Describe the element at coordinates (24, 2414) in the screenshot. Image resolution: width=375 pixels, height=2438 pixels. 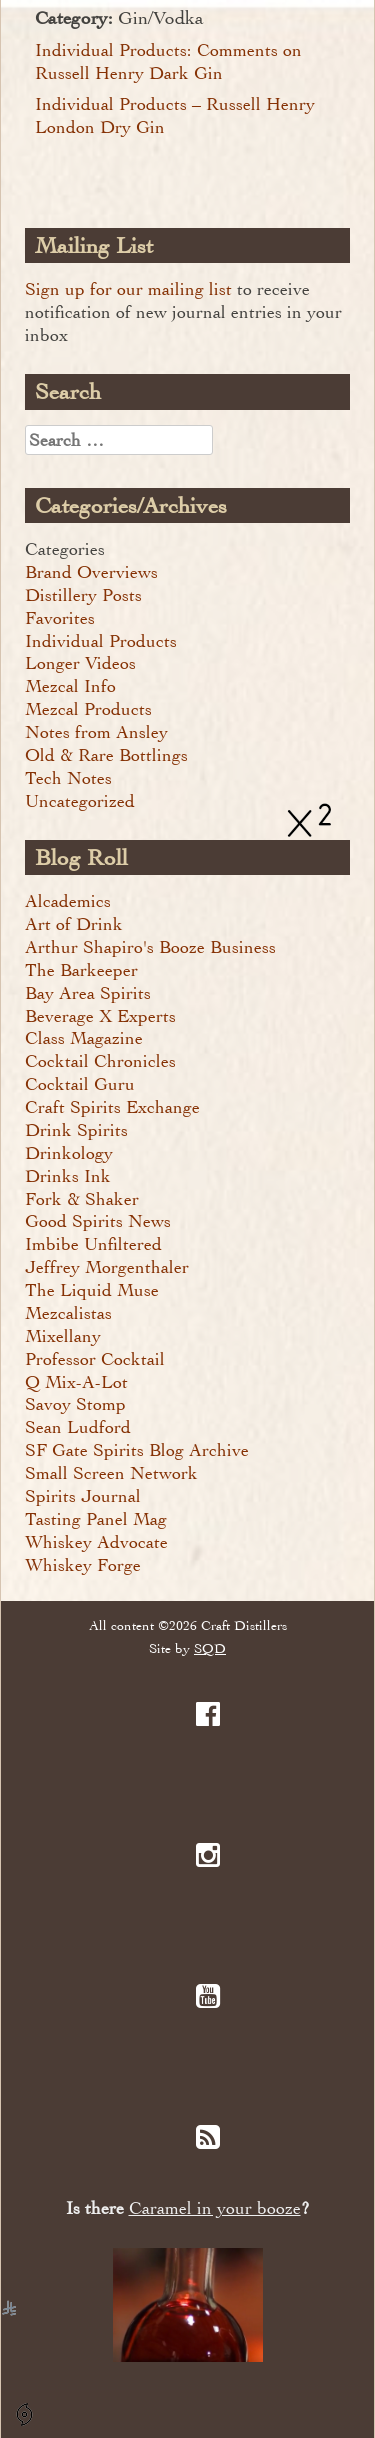
I see `indicates hurricane or tropical storm warning` at that location.